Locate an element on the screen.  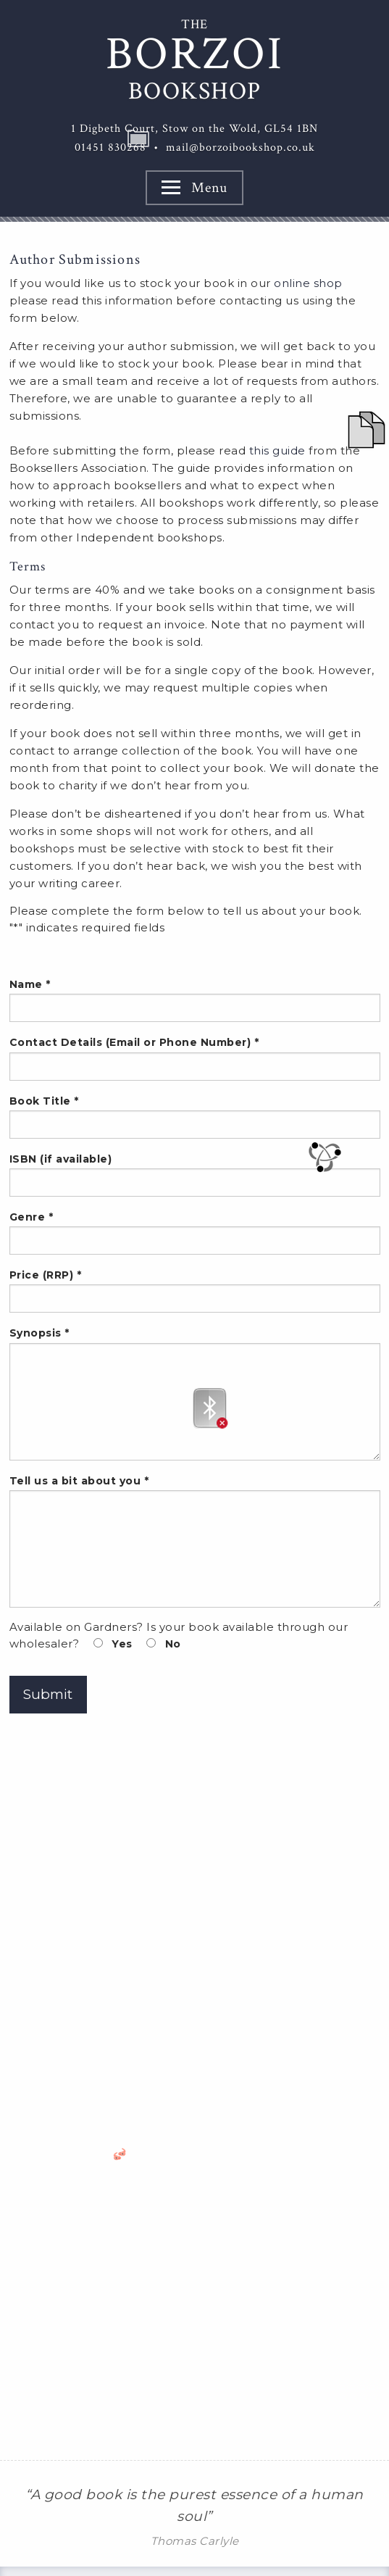
beats fit pro earbuds in coral pink is located at coordinates (120, 2154).